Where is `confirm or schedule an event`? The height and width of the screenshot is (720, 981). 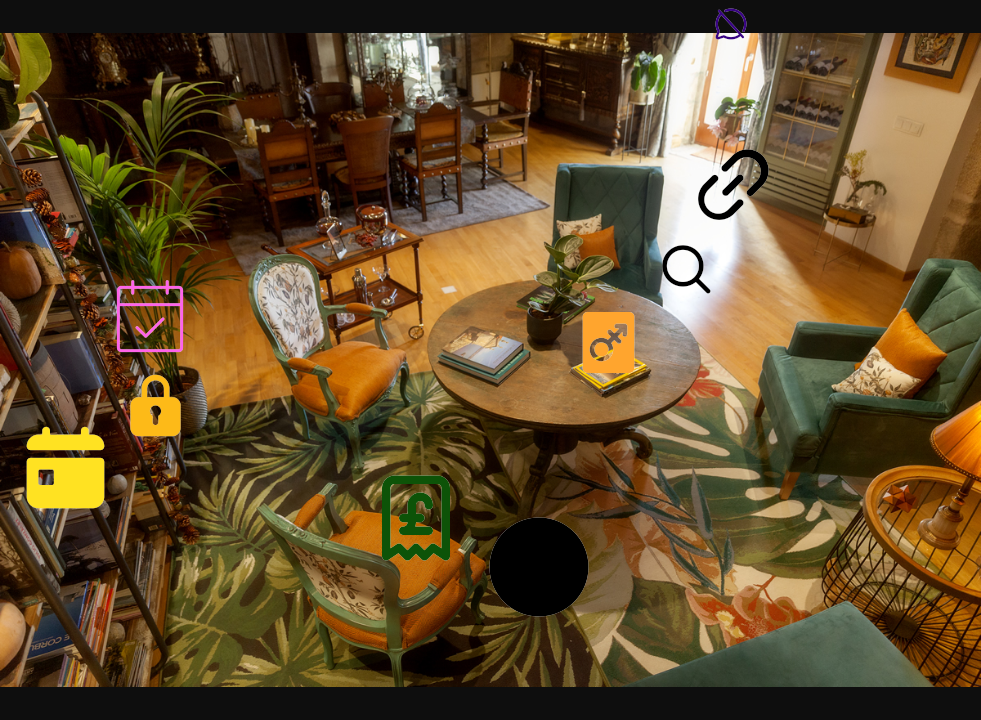
confirm or schedule an event is located at coordinates (150, 319).